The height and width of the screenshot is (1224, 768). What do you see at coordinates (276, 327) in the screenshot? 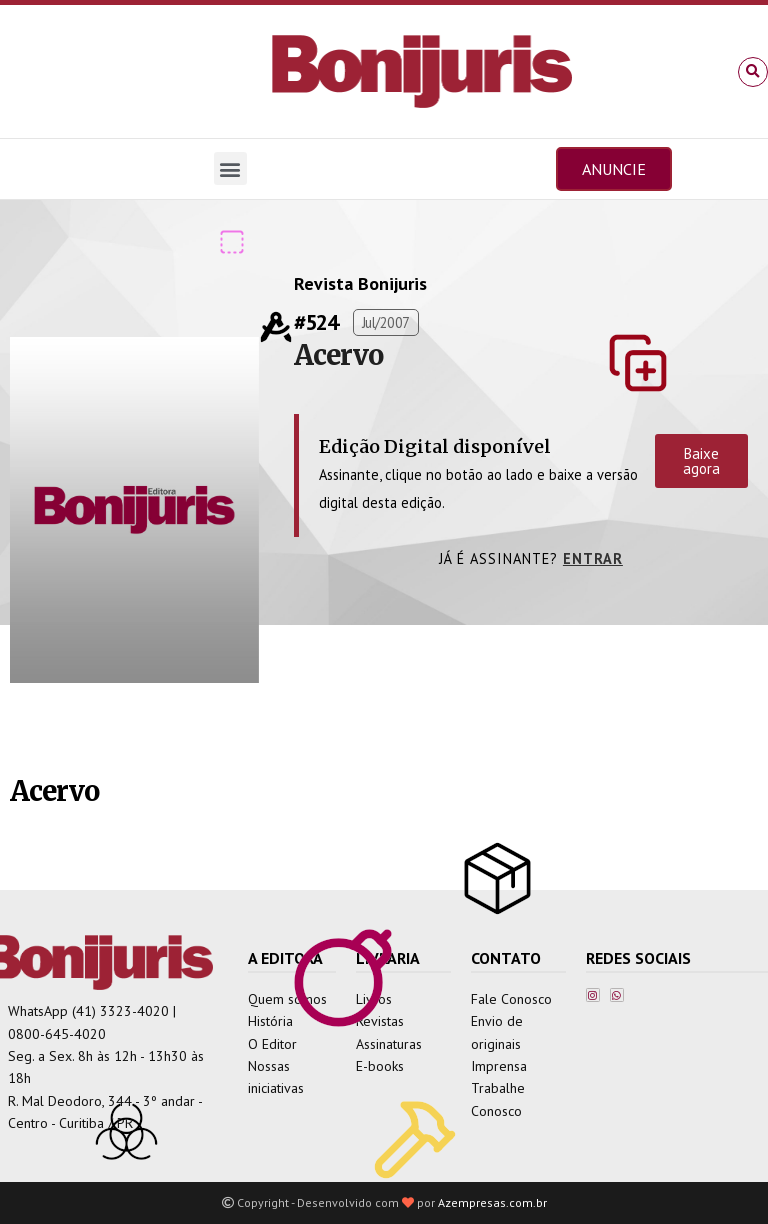
I see `access drawing or drafting tools` at bounding box center [276, 327].